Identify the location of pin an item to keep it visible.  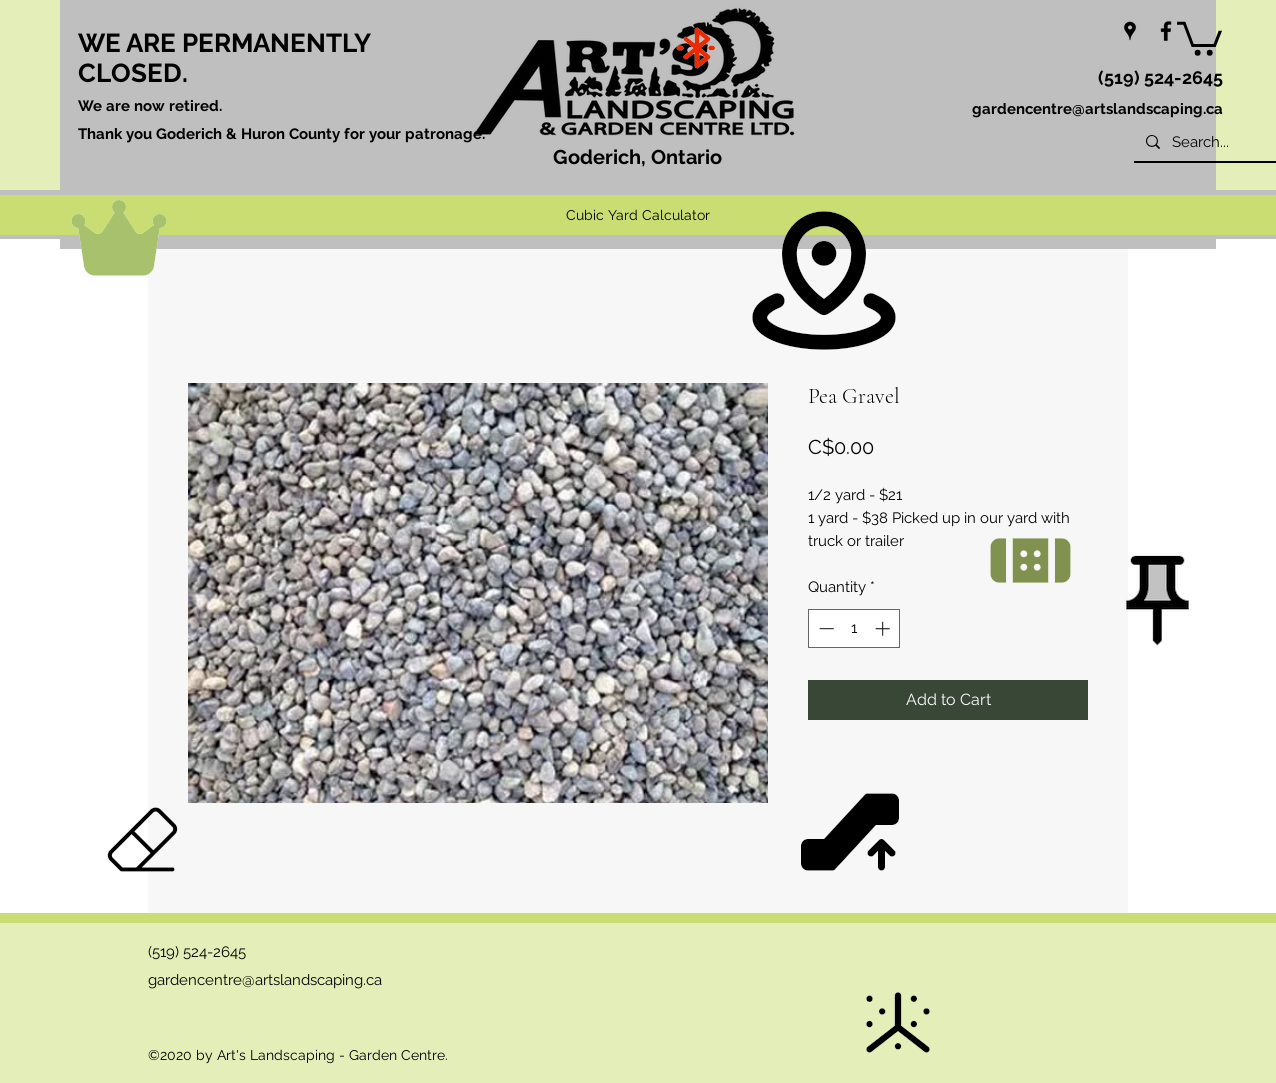
(1157, 600).